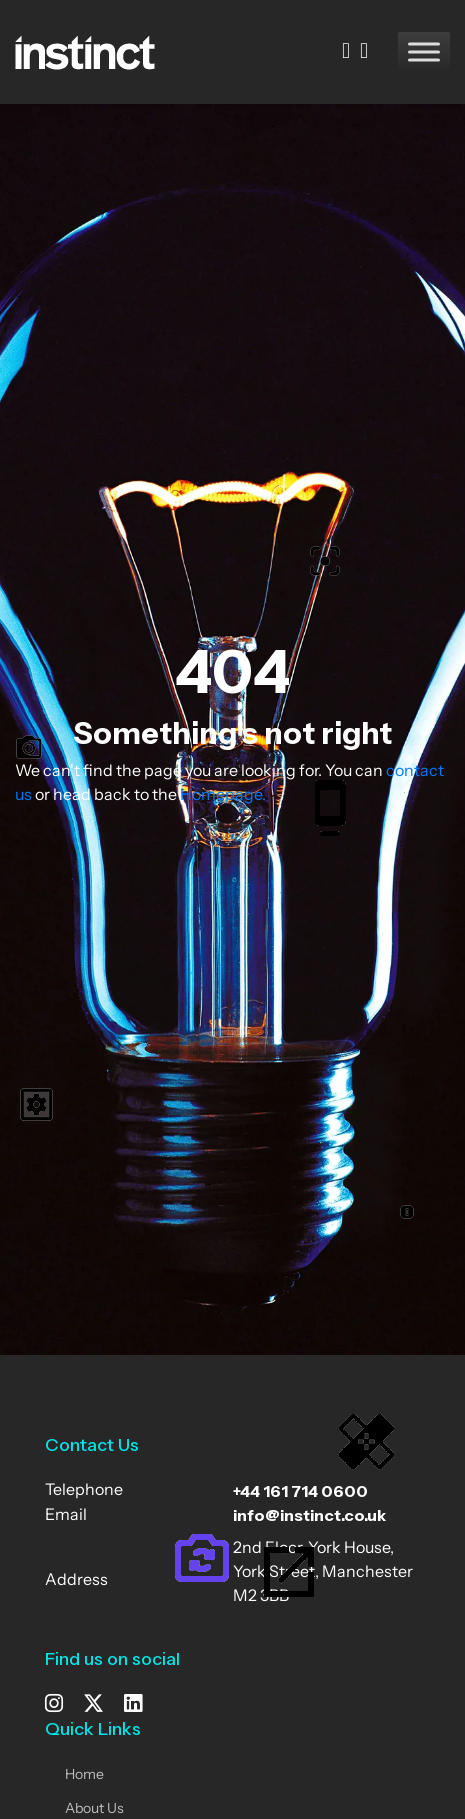 The height and width of the screenshot is (1819, 465). Describe the element at coordinates (330, 808) in the screenshot. I see `dock your device to a charging station` at that location.